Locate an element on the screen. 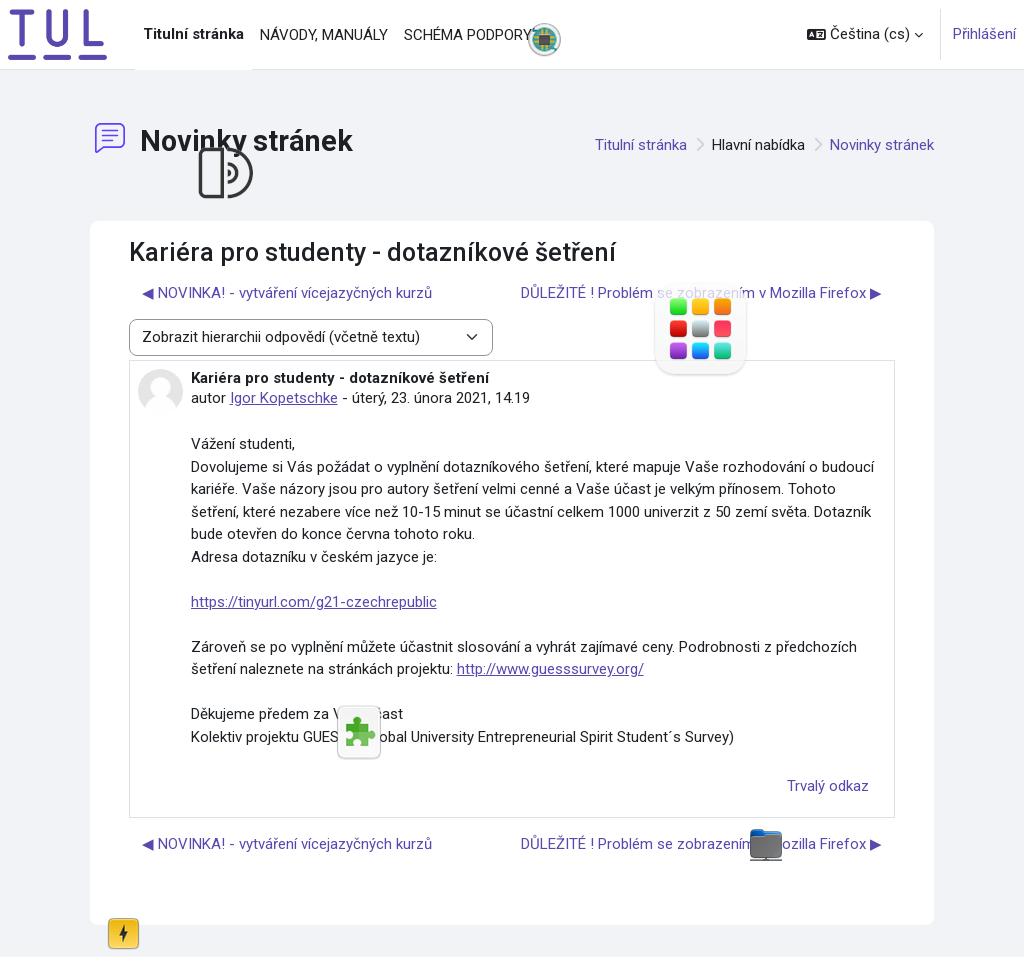 Image resolution: width=1024 pixels, height=957 pixels. access power management settings is located at coordinates (123, 933).